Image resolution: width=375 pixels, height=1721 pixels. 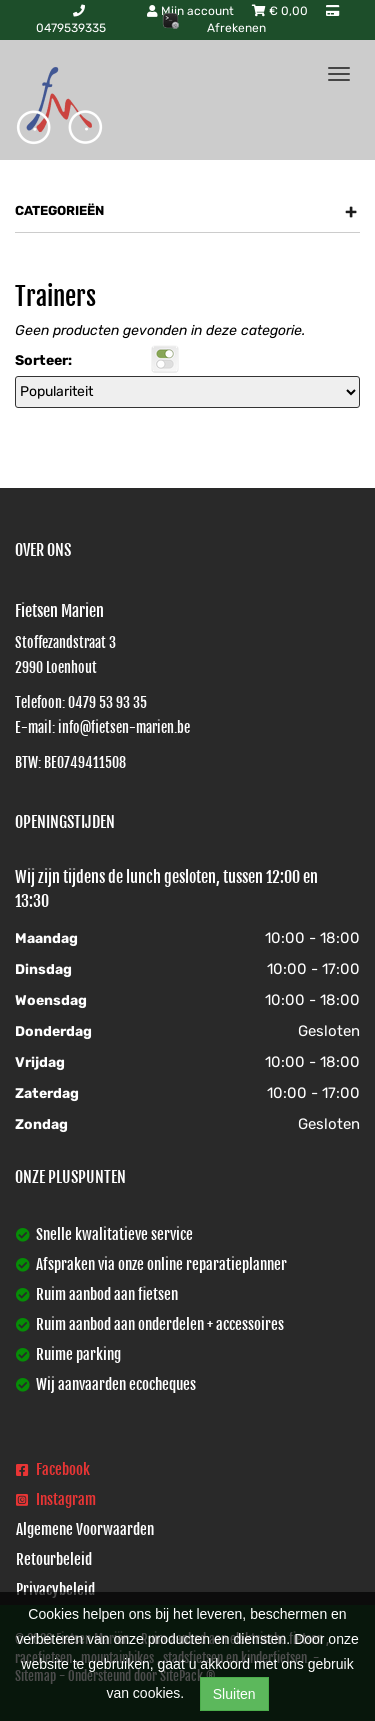 What do you see at coordinates (170, 20) in the screenshot?
I see `open terminal preferences or settings` at bounding box center [170, 20].